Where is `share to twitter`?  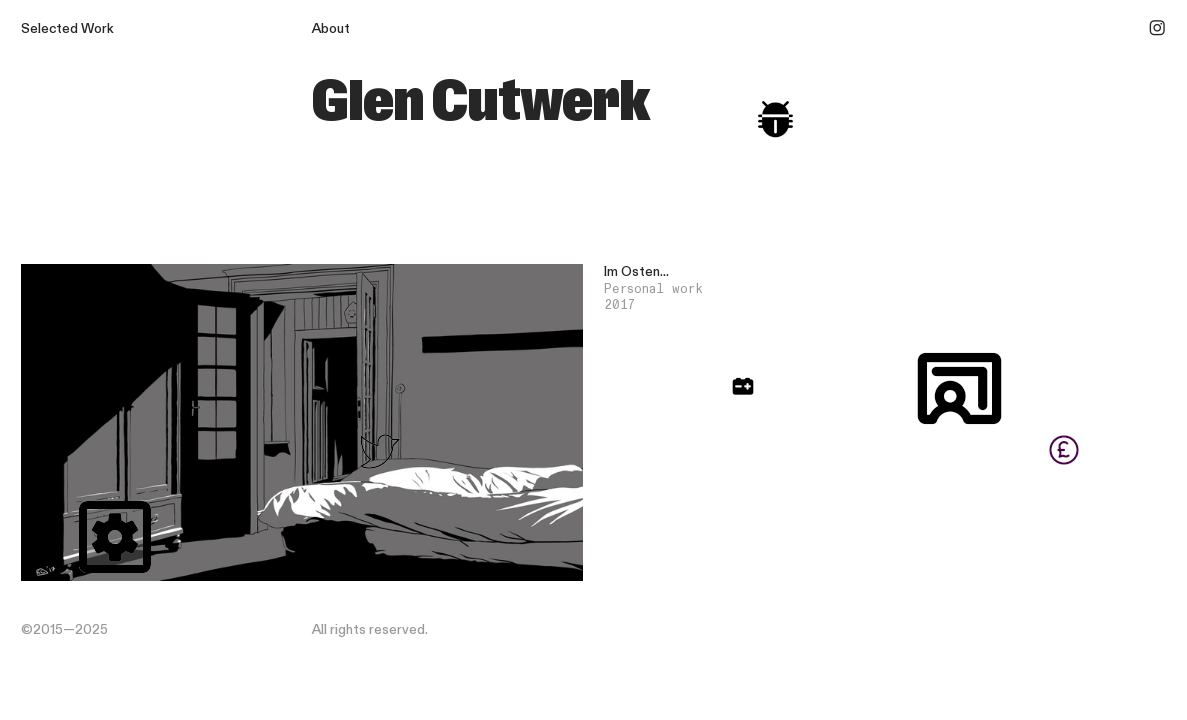 share to twitter is located at coordinates (378, 450).